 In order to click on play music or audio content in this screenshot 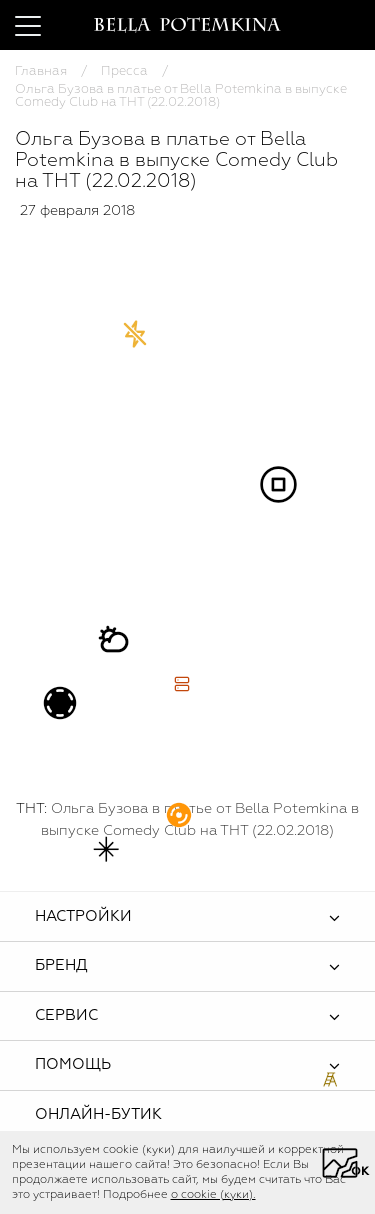, I will do `click(179, 815)`.